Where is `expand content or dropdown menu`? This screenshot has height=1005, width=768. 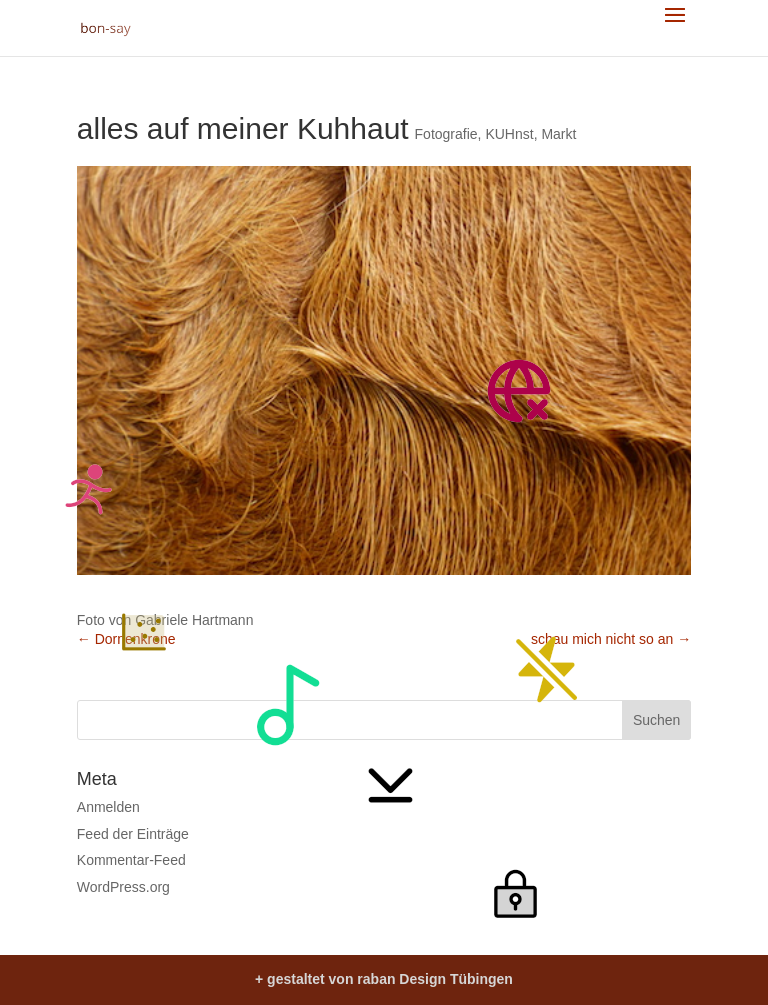 expand content or dropdown menu is located at coordinates (390, 784).